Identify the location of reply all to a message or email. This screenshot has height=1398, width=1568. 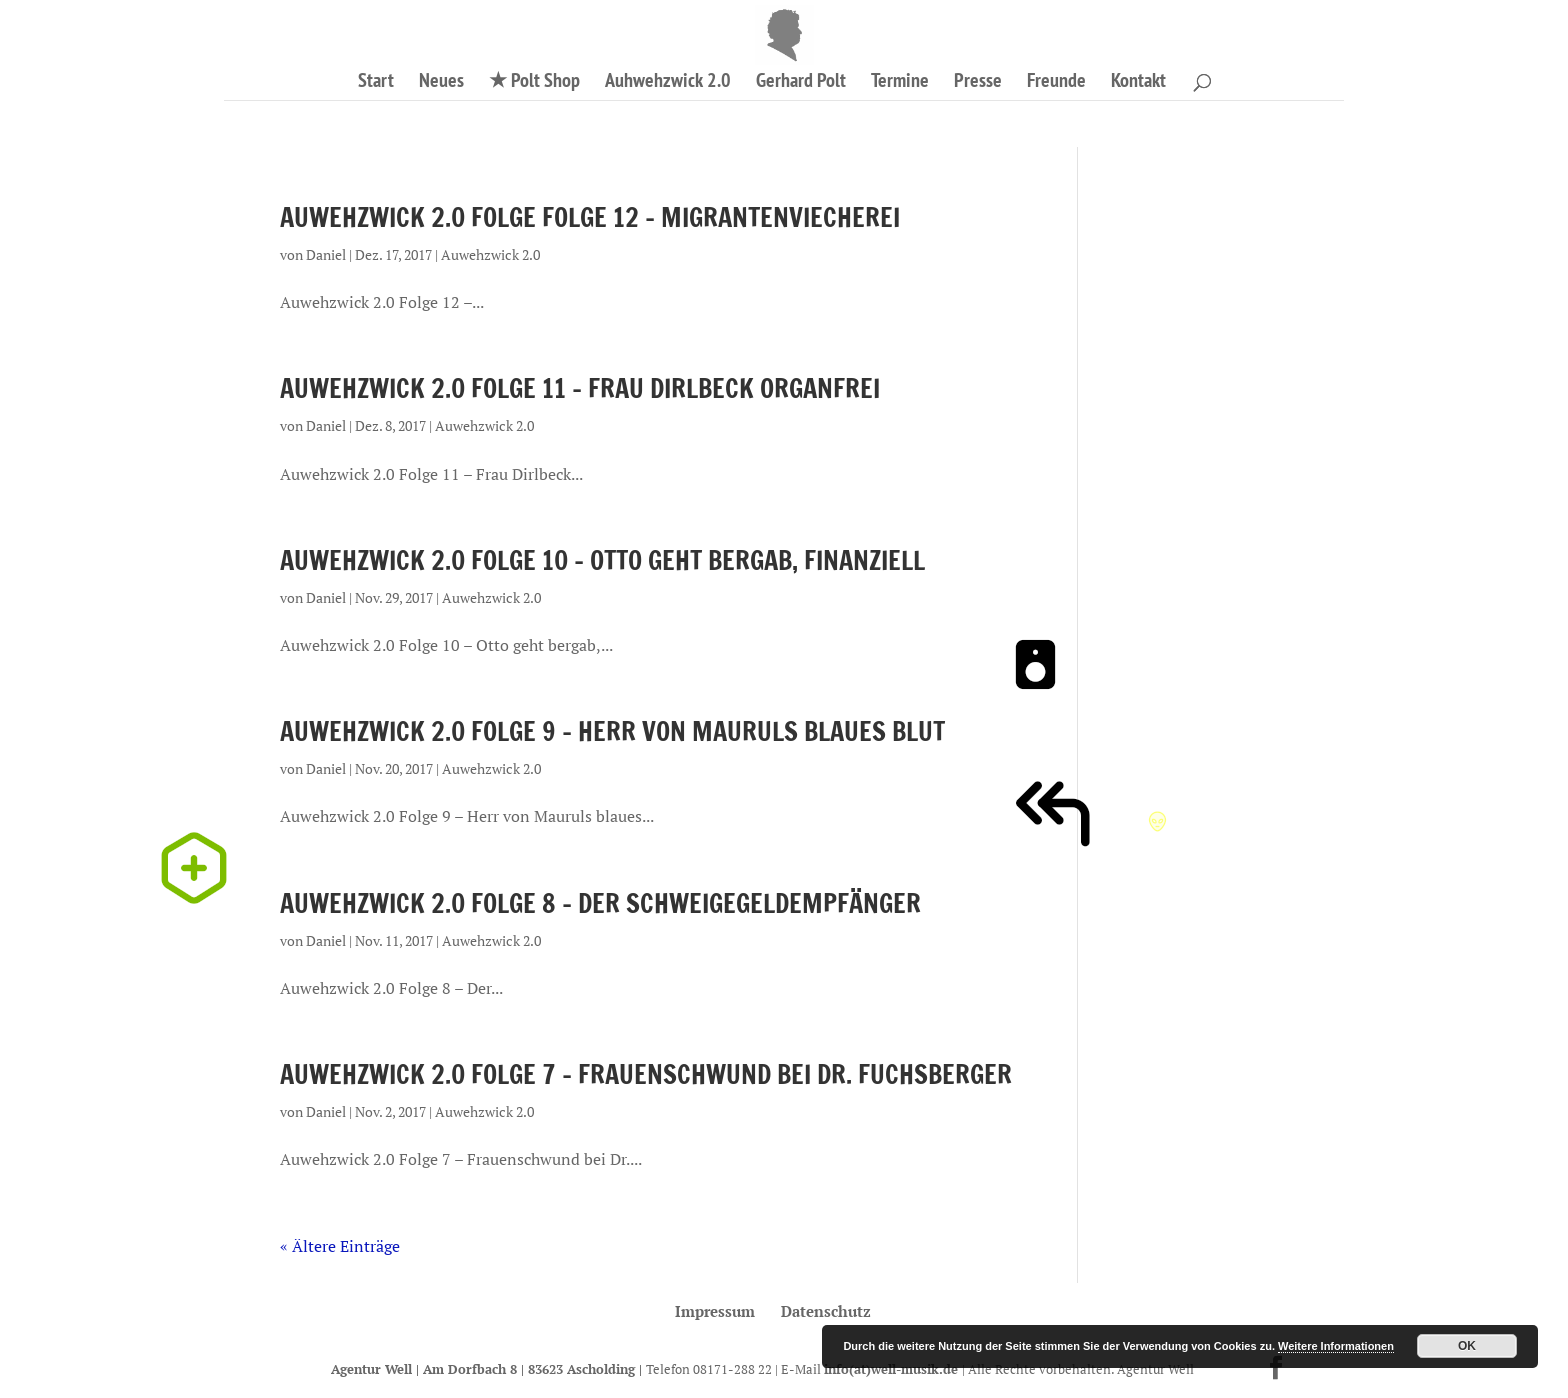
(1055, 816).